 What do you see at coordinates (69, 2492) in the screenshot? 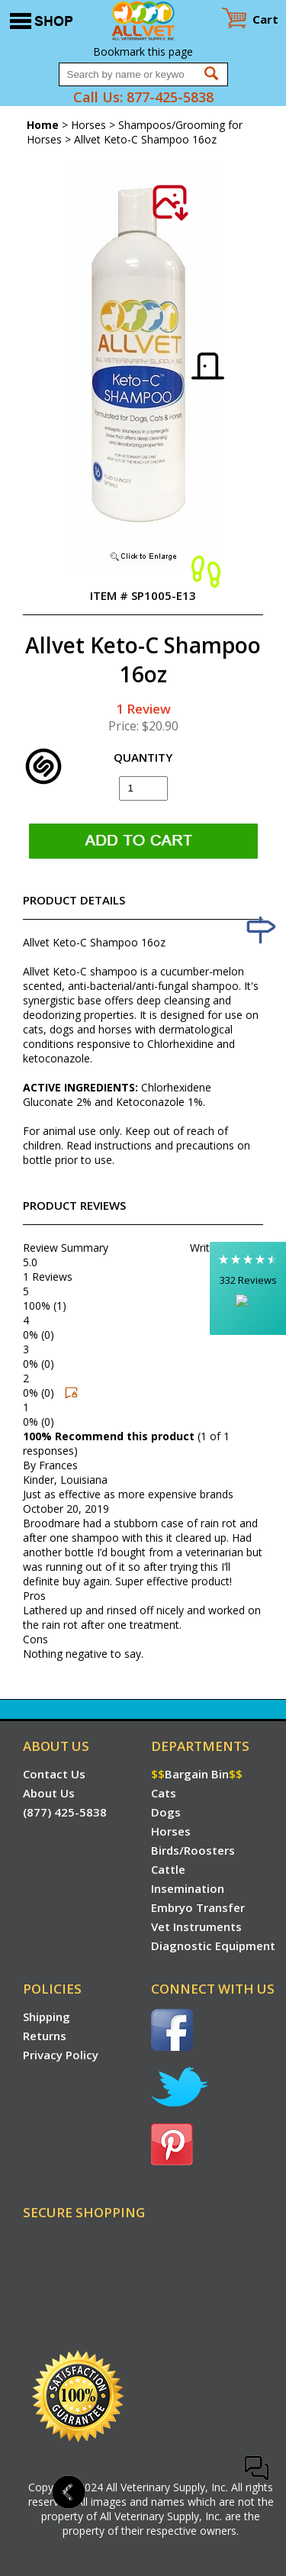
I see `go back to the previous screen` at bounding box center [69, 2492].